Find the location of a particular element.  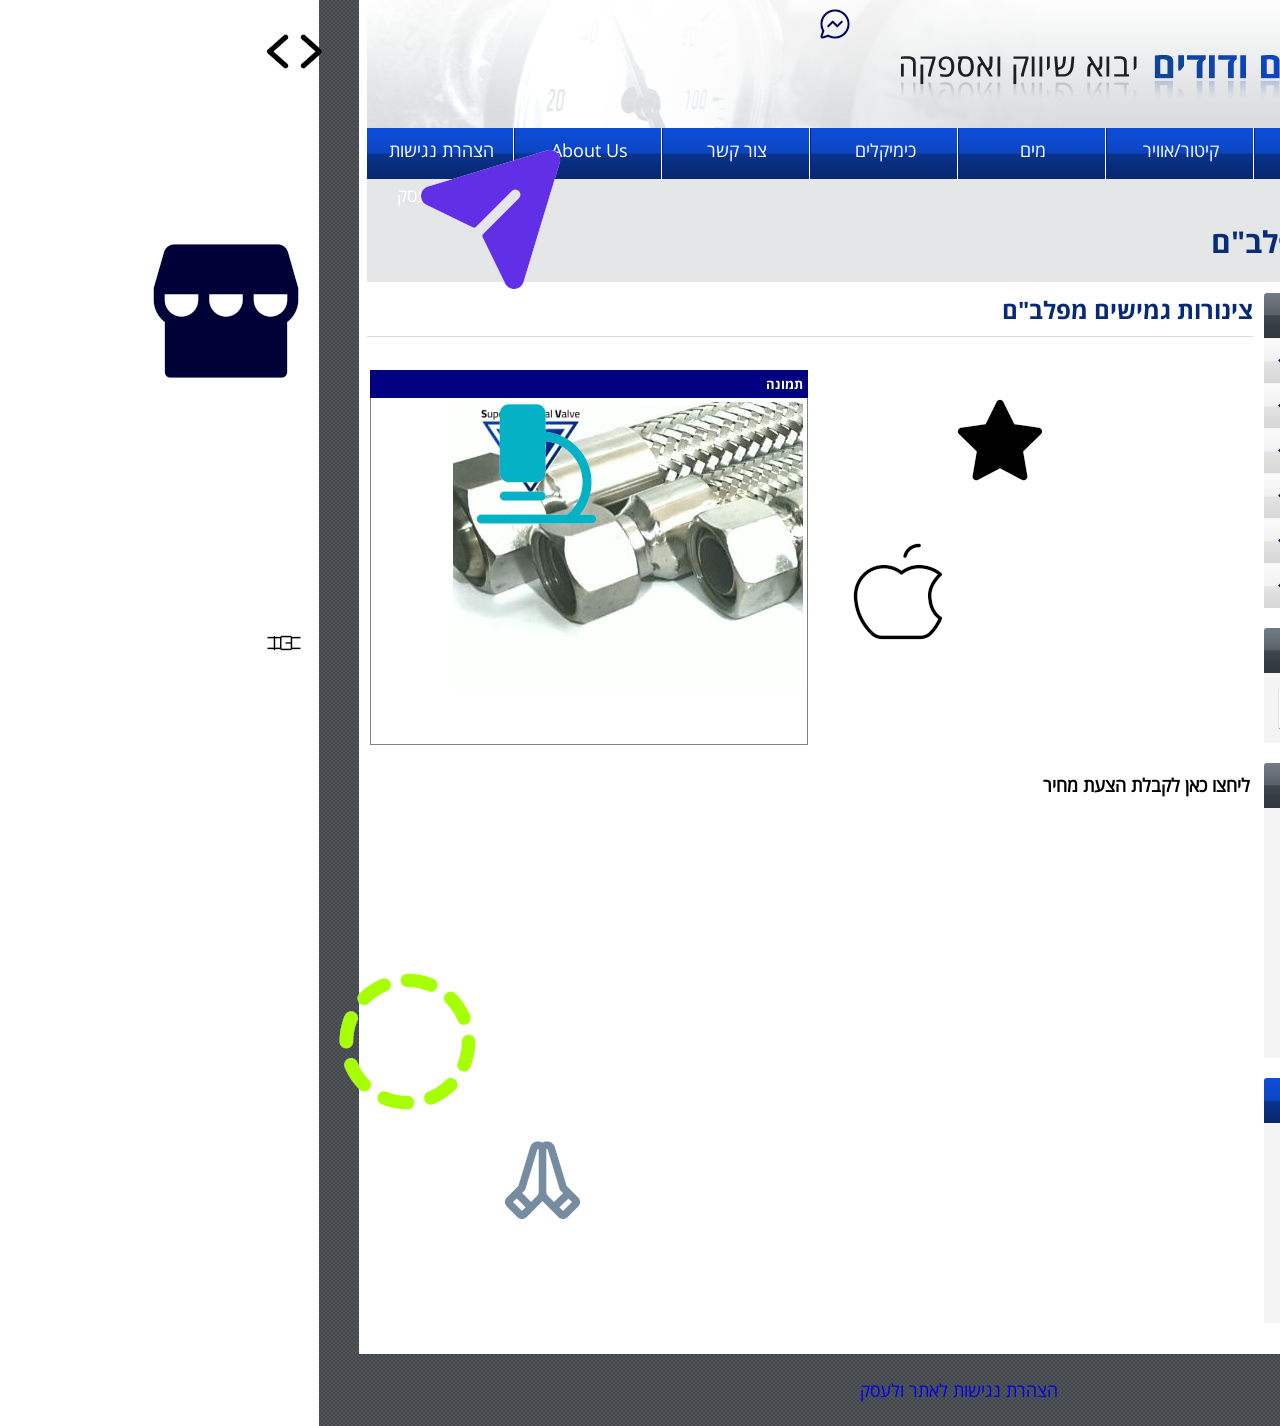

add to favorites is located at coordinates (1000, 442).